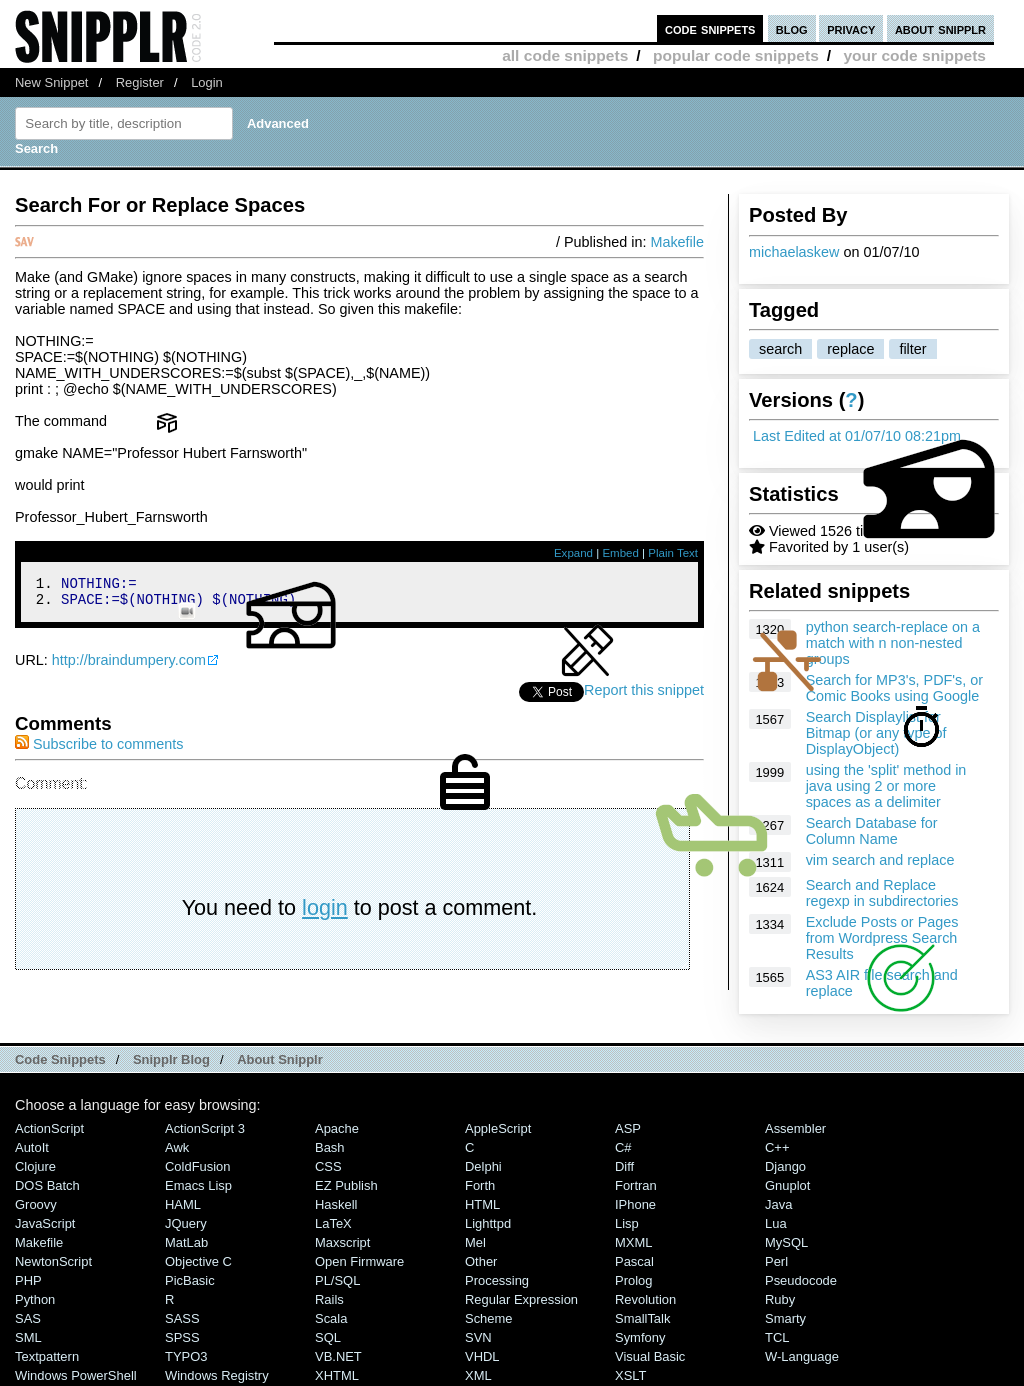 Image resolution: width=1024 pixels, height=1386 pixels. I want to click on set a goal or target, so click(901, 978).